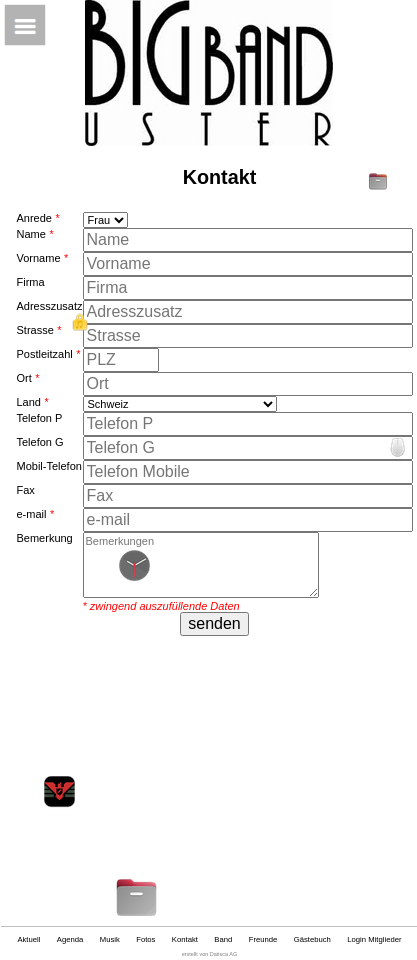  What do you see at coordinates (136, 897) in the screenshot?
I see `open file manager application` at bounding box center [136, 897].